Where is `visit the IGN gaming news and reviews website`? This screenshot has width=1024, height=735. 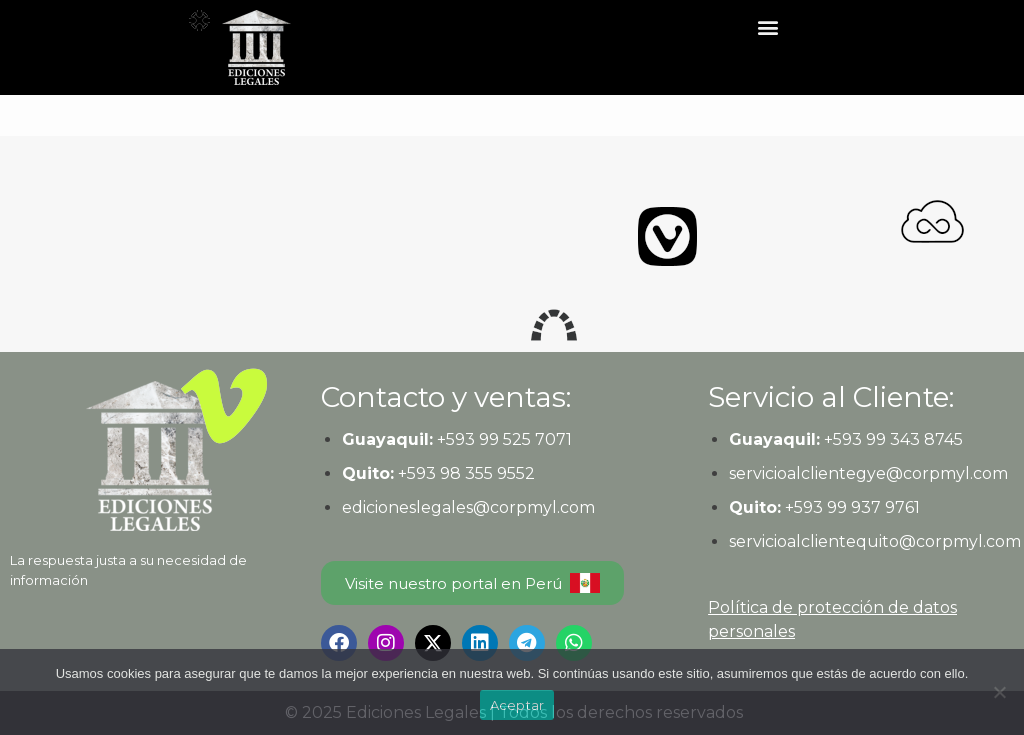
visit the IGN gaming news and reviews website is located at coordinates (199, 20).